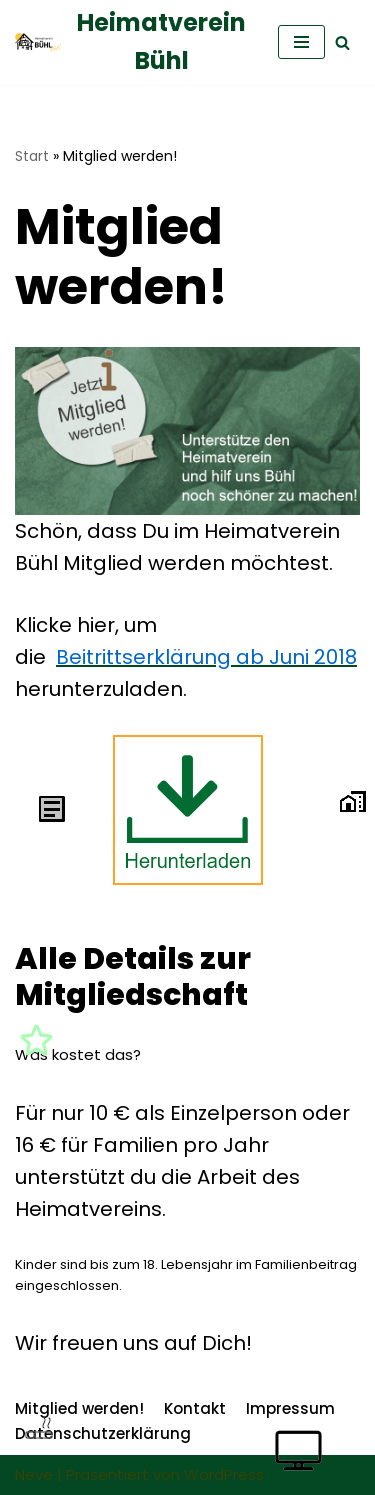 This screenshot has height=1495, width=375. Describe the element at coordinates (353, 802) in the screenshot. I see `switch between home and work locations` at that location.